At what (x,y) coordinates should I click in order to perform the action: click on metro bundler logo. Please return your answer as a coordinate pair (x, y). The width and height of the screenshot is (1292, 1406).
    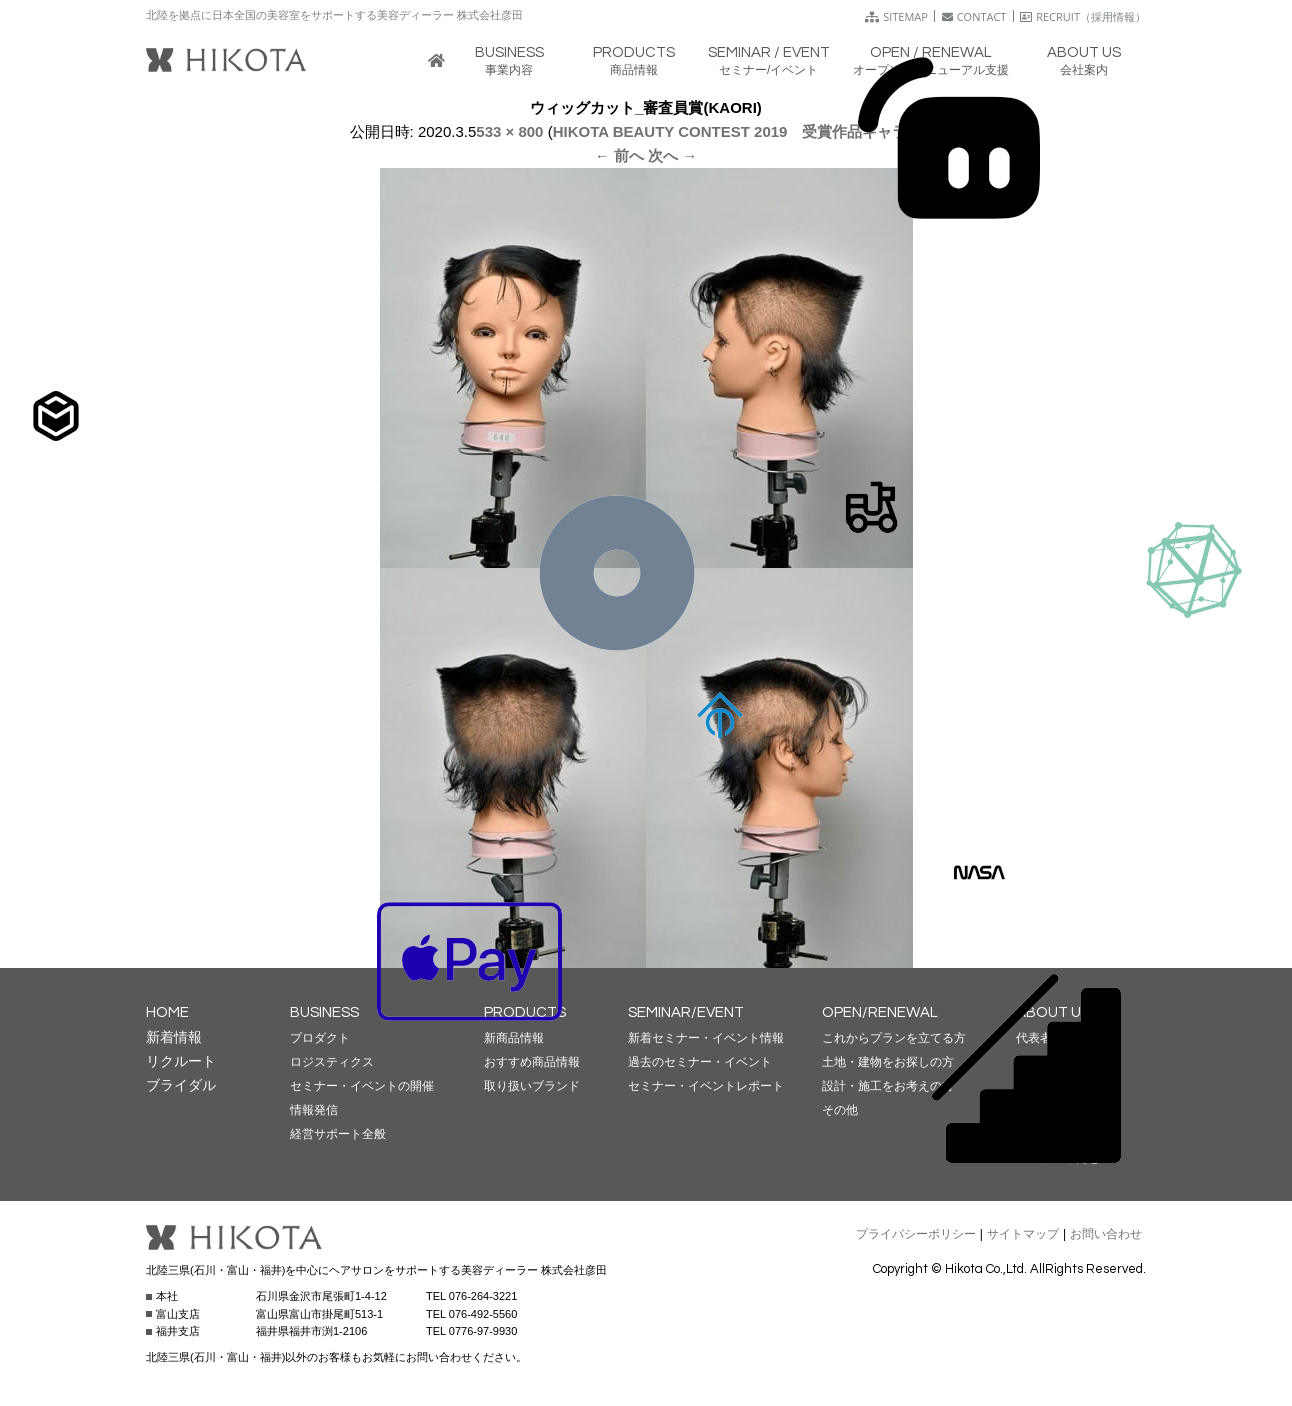
    Looking at the image, I should click on (56, 416).